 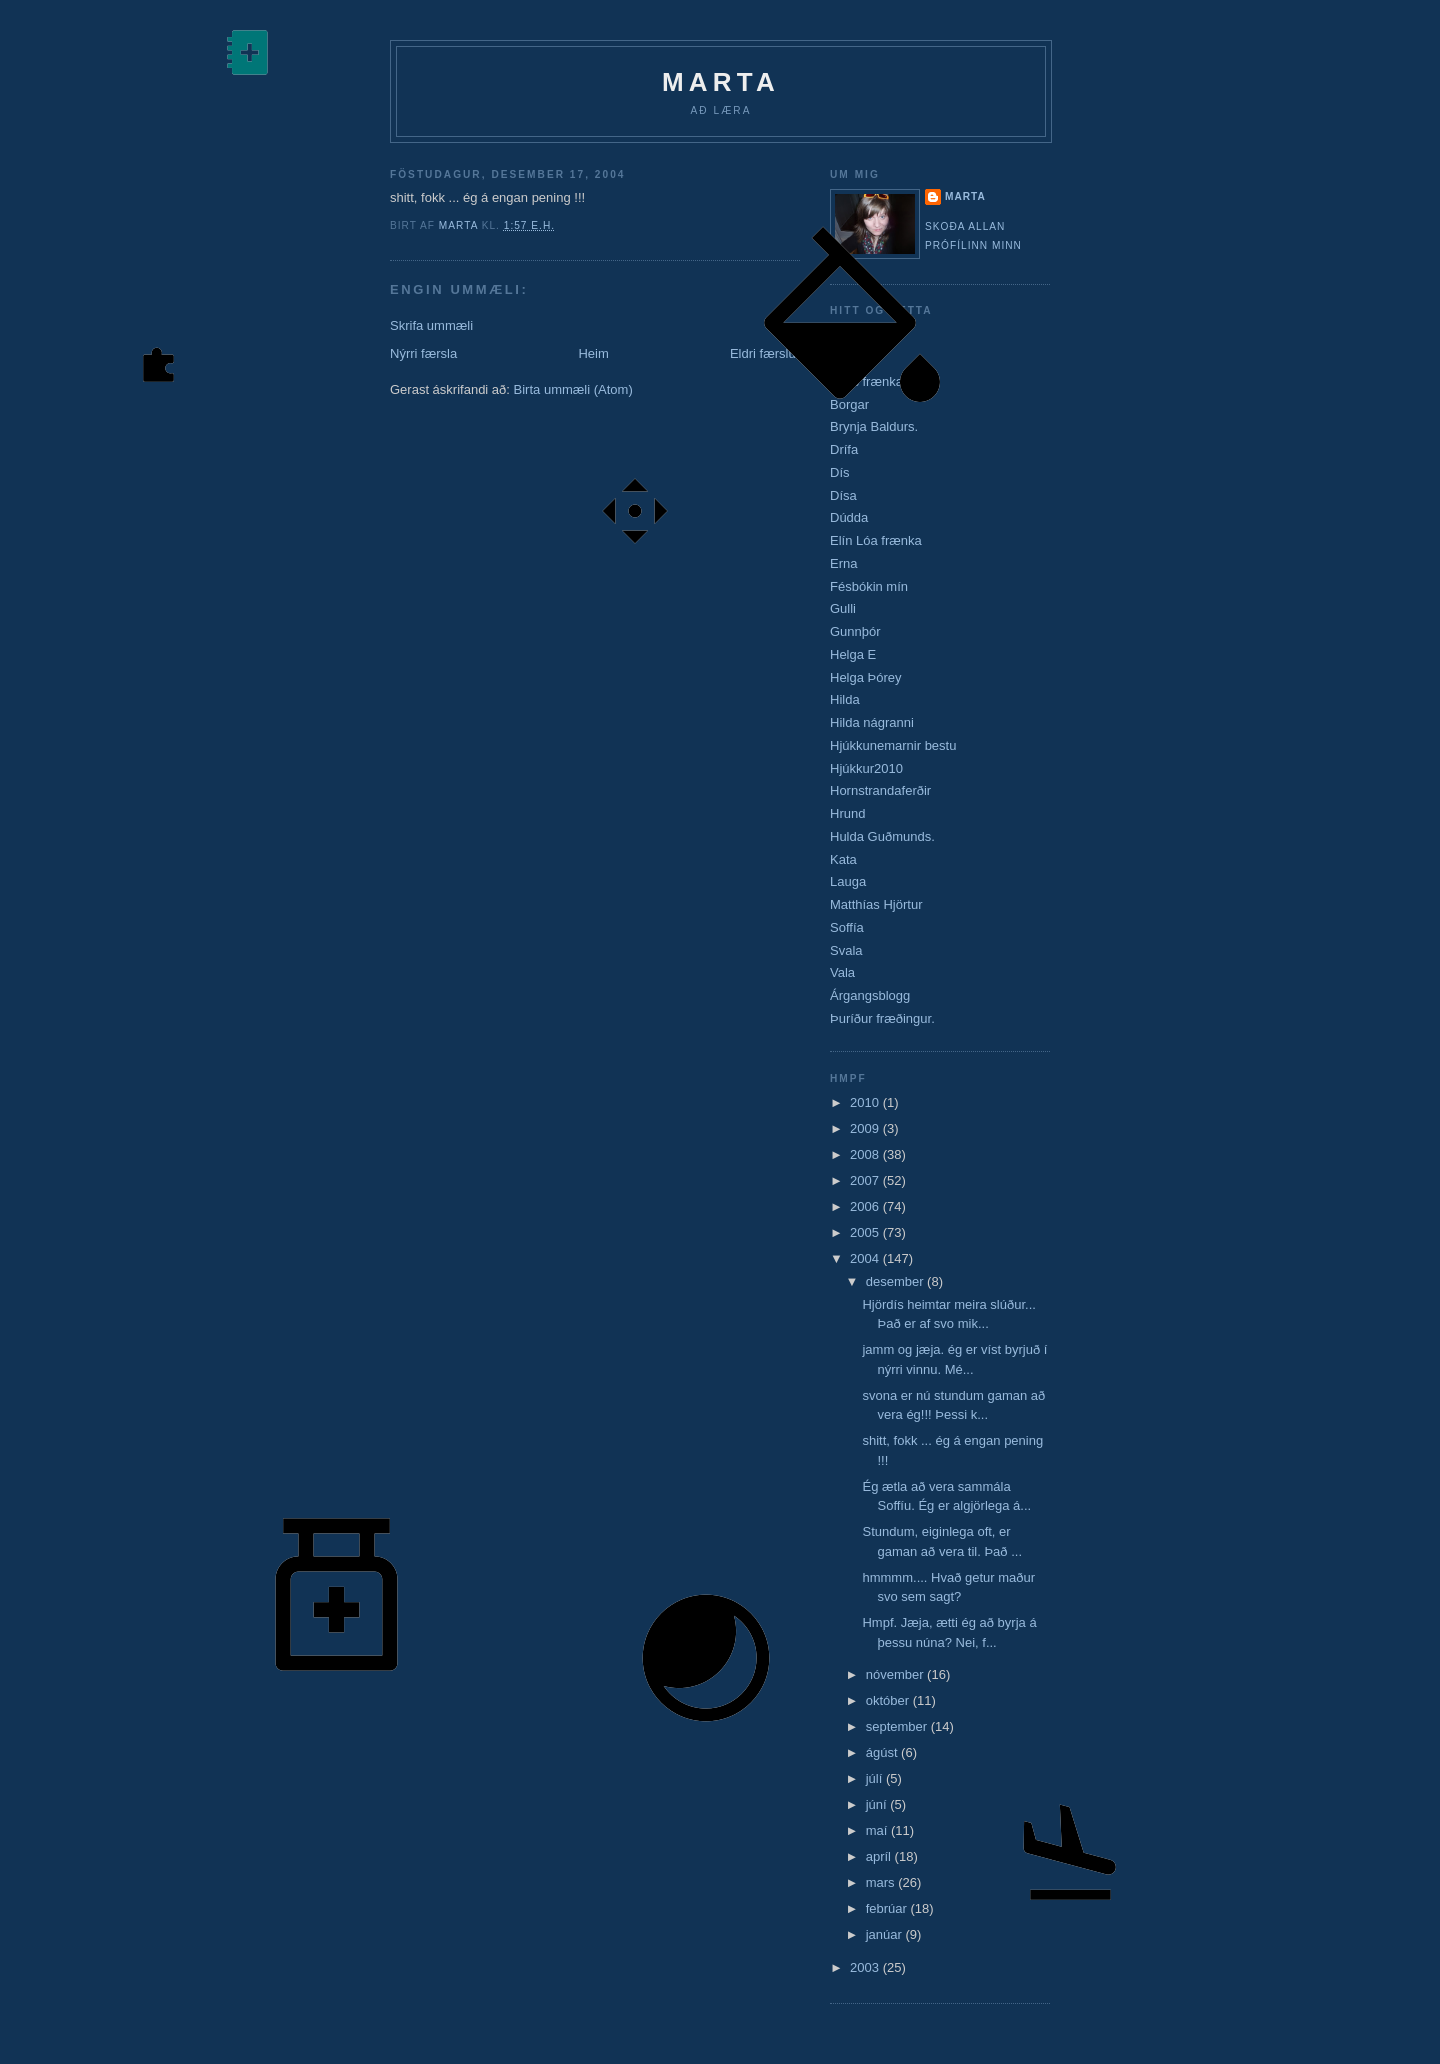 I want to click on access plugins or extensions, so click(x=158, y=366).